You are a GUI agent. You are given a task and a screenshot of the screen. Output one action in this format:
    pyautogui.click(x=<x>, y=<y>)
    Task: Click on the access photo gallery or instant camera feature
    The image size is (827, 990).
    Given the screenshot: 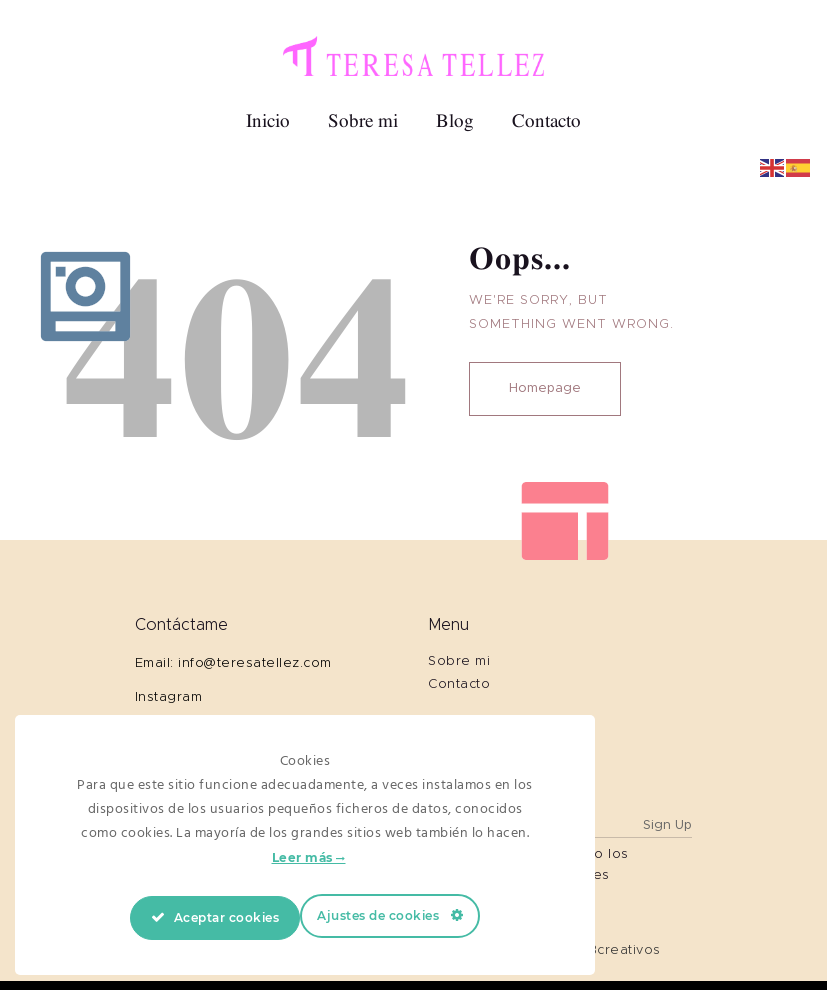 What is the action you would take?
    pyautogui.click(x=85, y=296)
    